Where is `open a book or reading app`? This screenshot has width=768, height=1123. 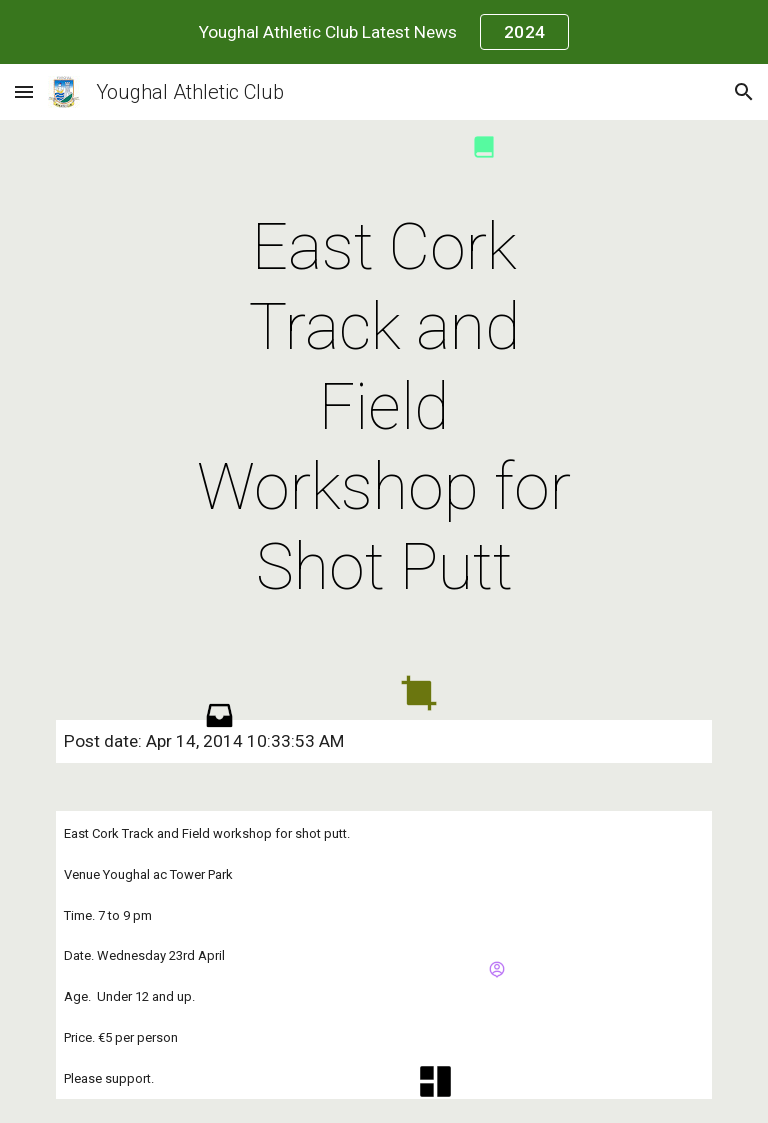
open a book or reading app is located at coordinates (484, 147).